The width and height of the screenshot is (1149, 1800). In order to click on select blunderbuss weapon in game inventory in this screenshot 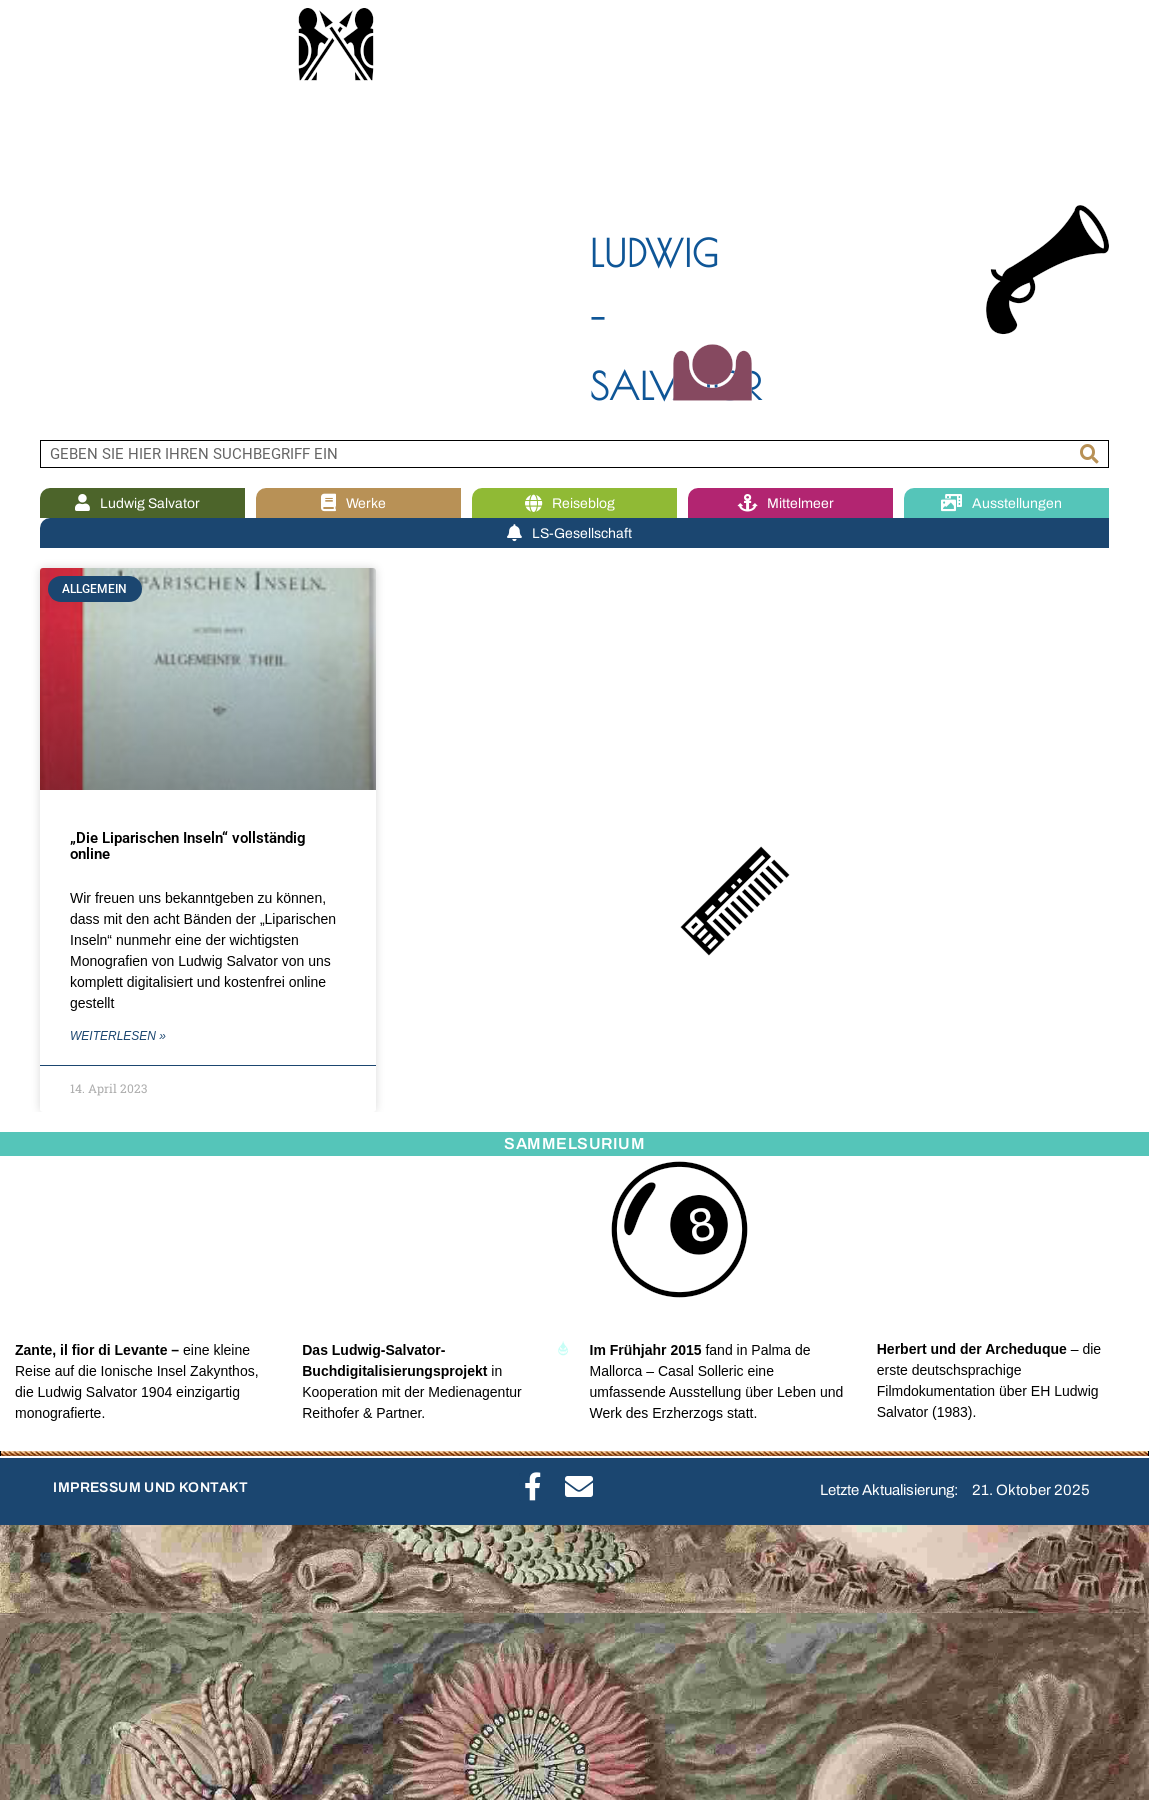, I will do `click(1048, 270)`.